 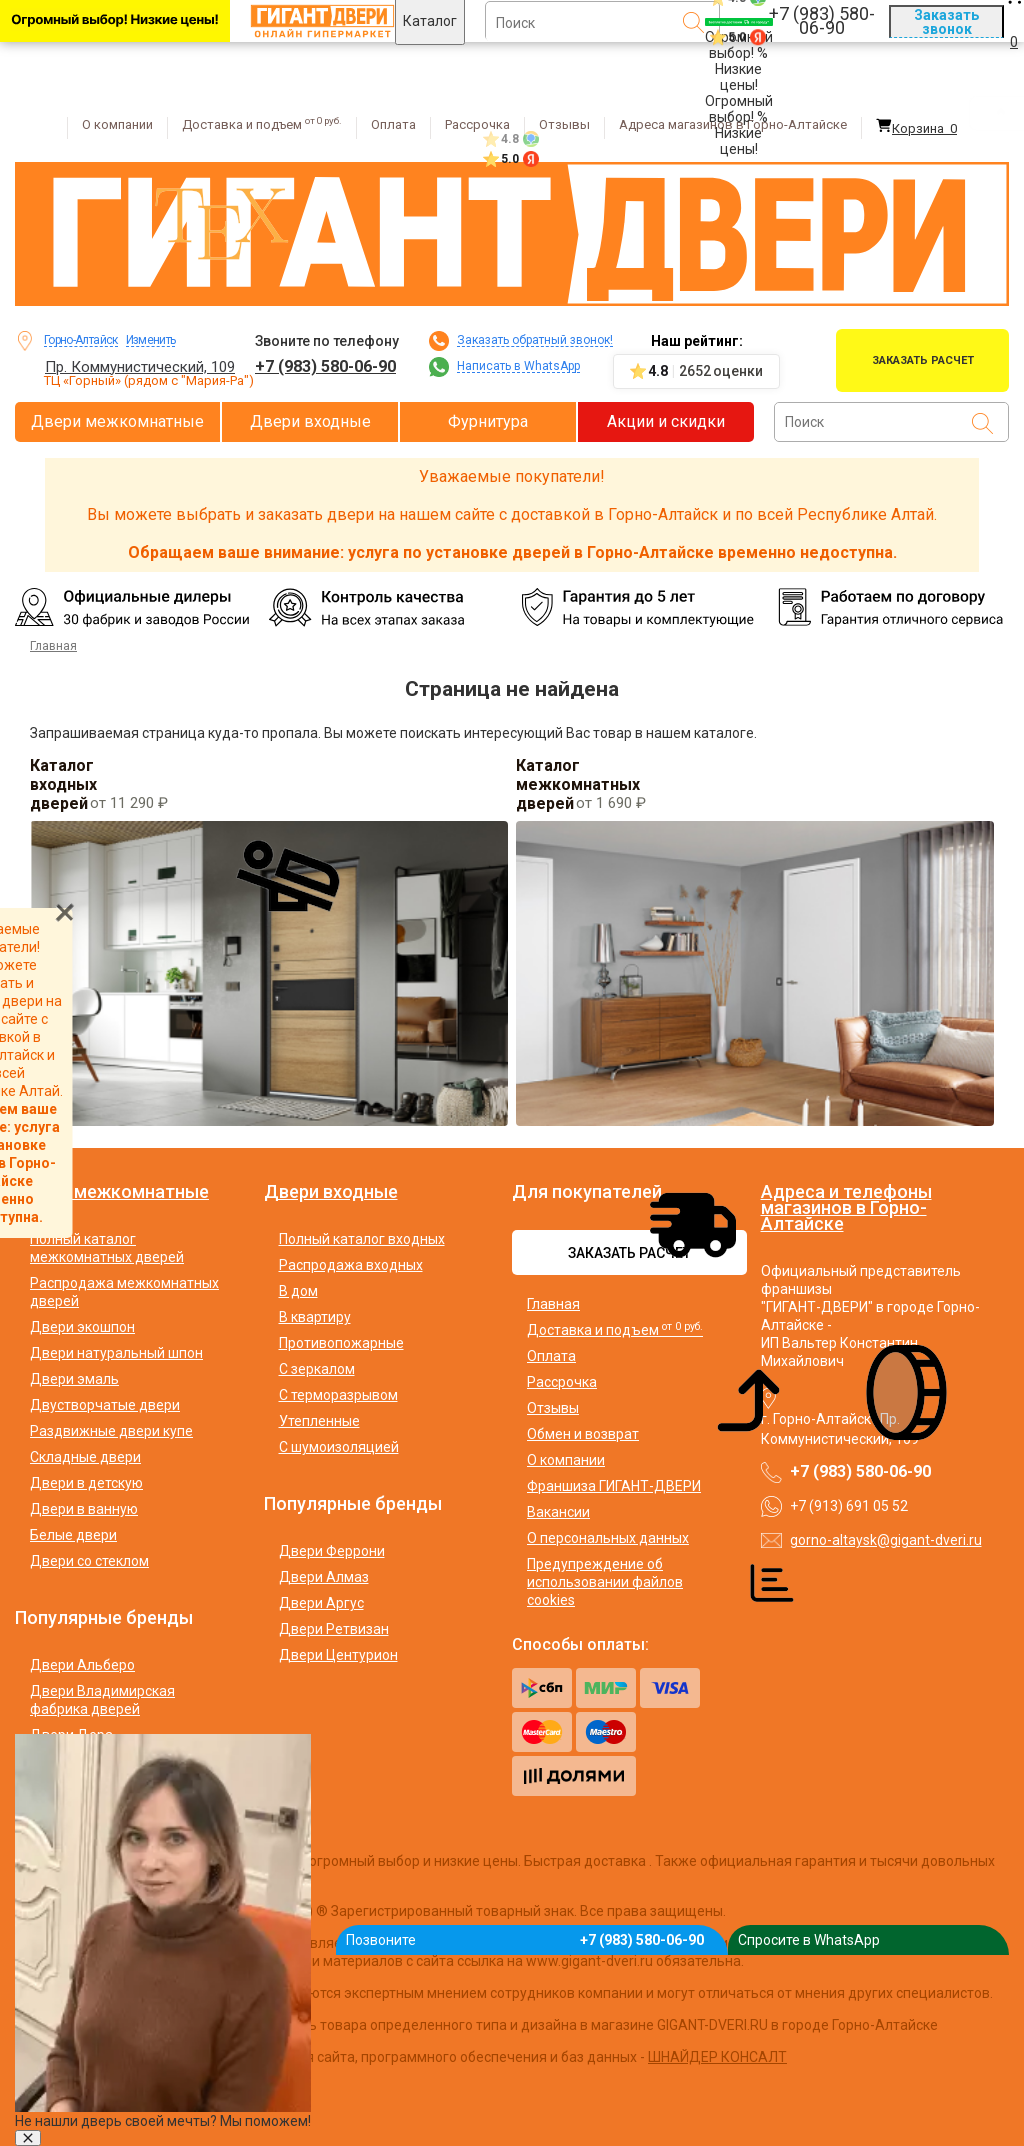 What do you see at coordinates (746, 1402) in the screenshot?
I see `navigate forward and up in a menu hierarchy` at bounding box center [746, 1402].